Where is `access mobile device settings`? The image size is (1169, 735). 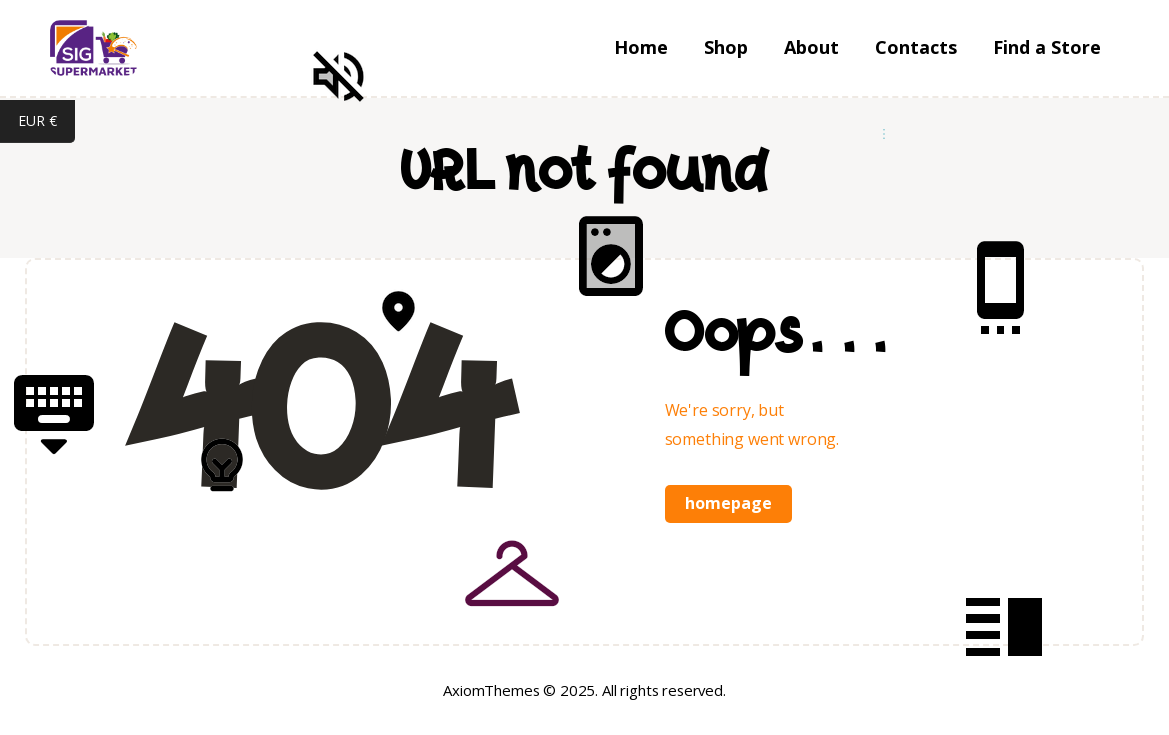
access mobile device settings is located at coordinates (1000, 287).